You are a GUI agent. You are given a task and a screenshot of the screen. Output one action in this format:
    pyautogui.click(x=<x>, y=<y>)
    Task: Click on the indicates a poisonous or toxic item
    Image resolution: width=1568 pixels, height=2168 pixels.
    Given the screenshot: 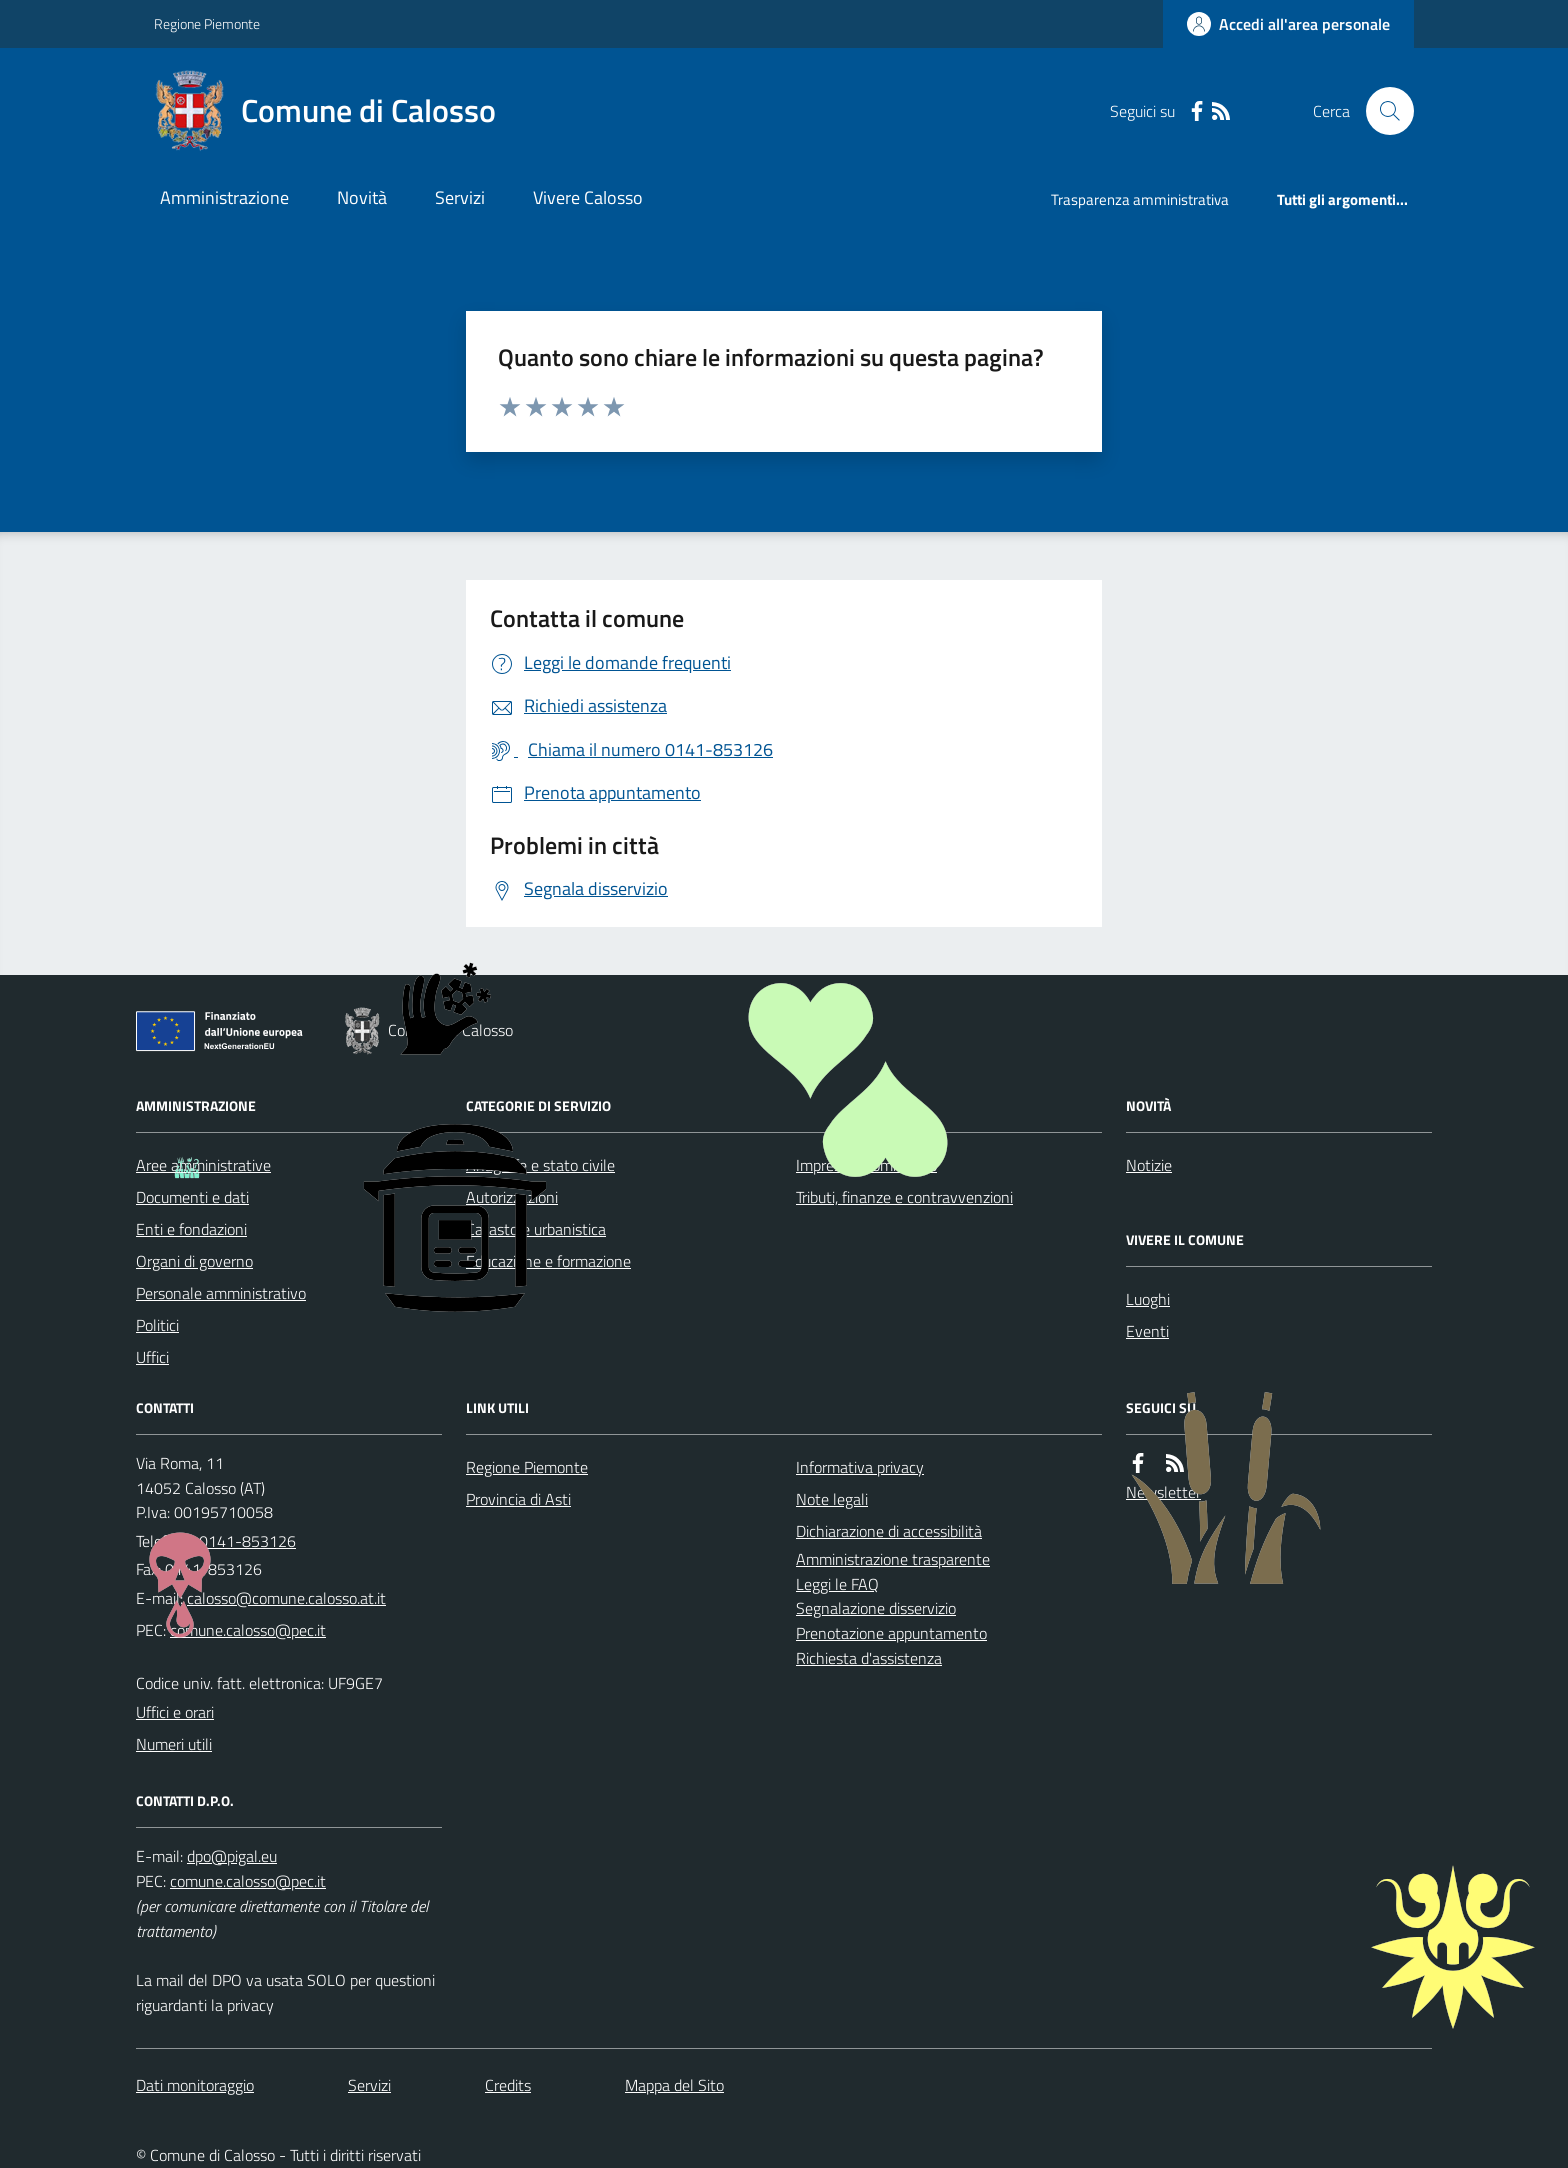 What is the action you would take?
    pyautogui.click(x=180, y=1585)
    